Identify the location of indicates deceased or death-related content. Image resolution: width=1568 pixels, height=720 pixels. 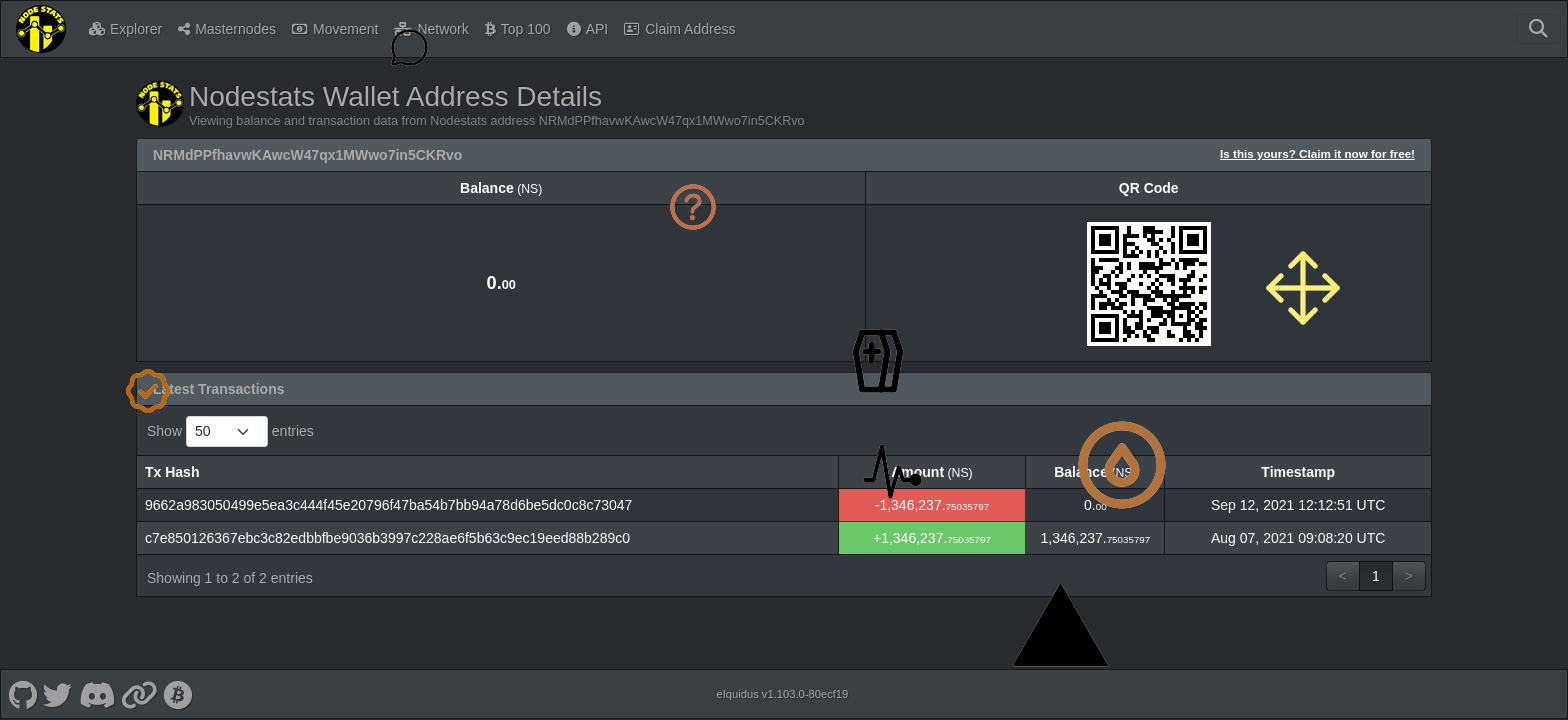
(878, 361).